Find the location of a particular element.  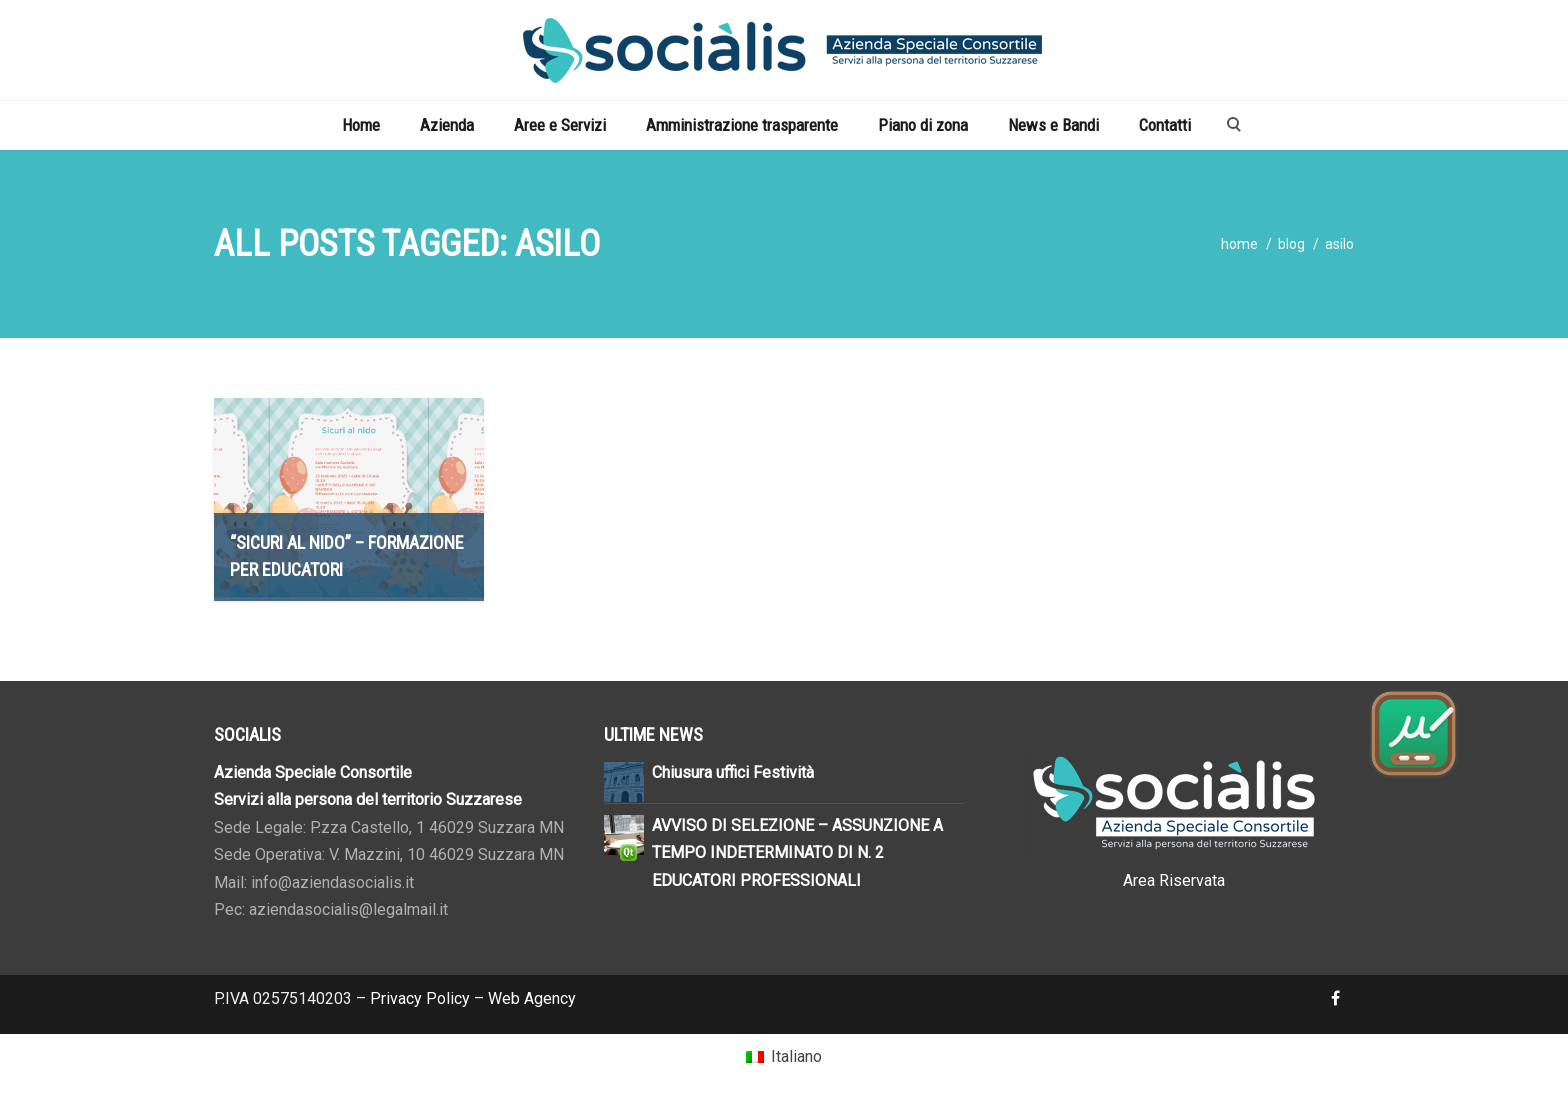

open tex-match app for handwriting or symbol recognition is located at coordinates (1413, 733).